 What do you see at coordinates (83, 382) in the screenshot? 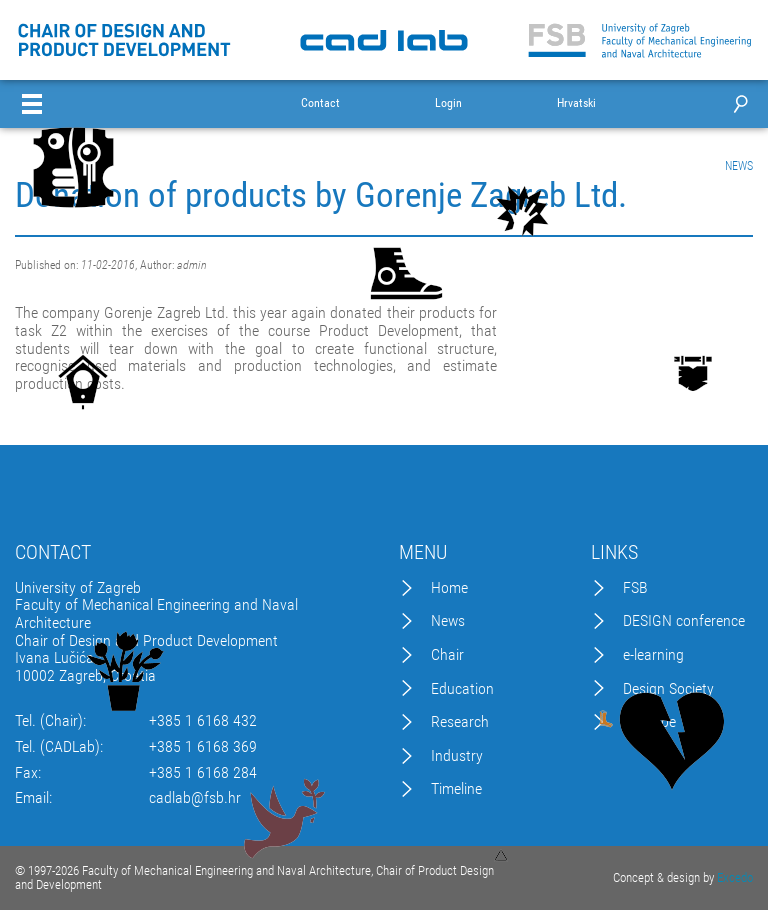
I see `access pet or wildlife features` at bounding box center [83, 382].